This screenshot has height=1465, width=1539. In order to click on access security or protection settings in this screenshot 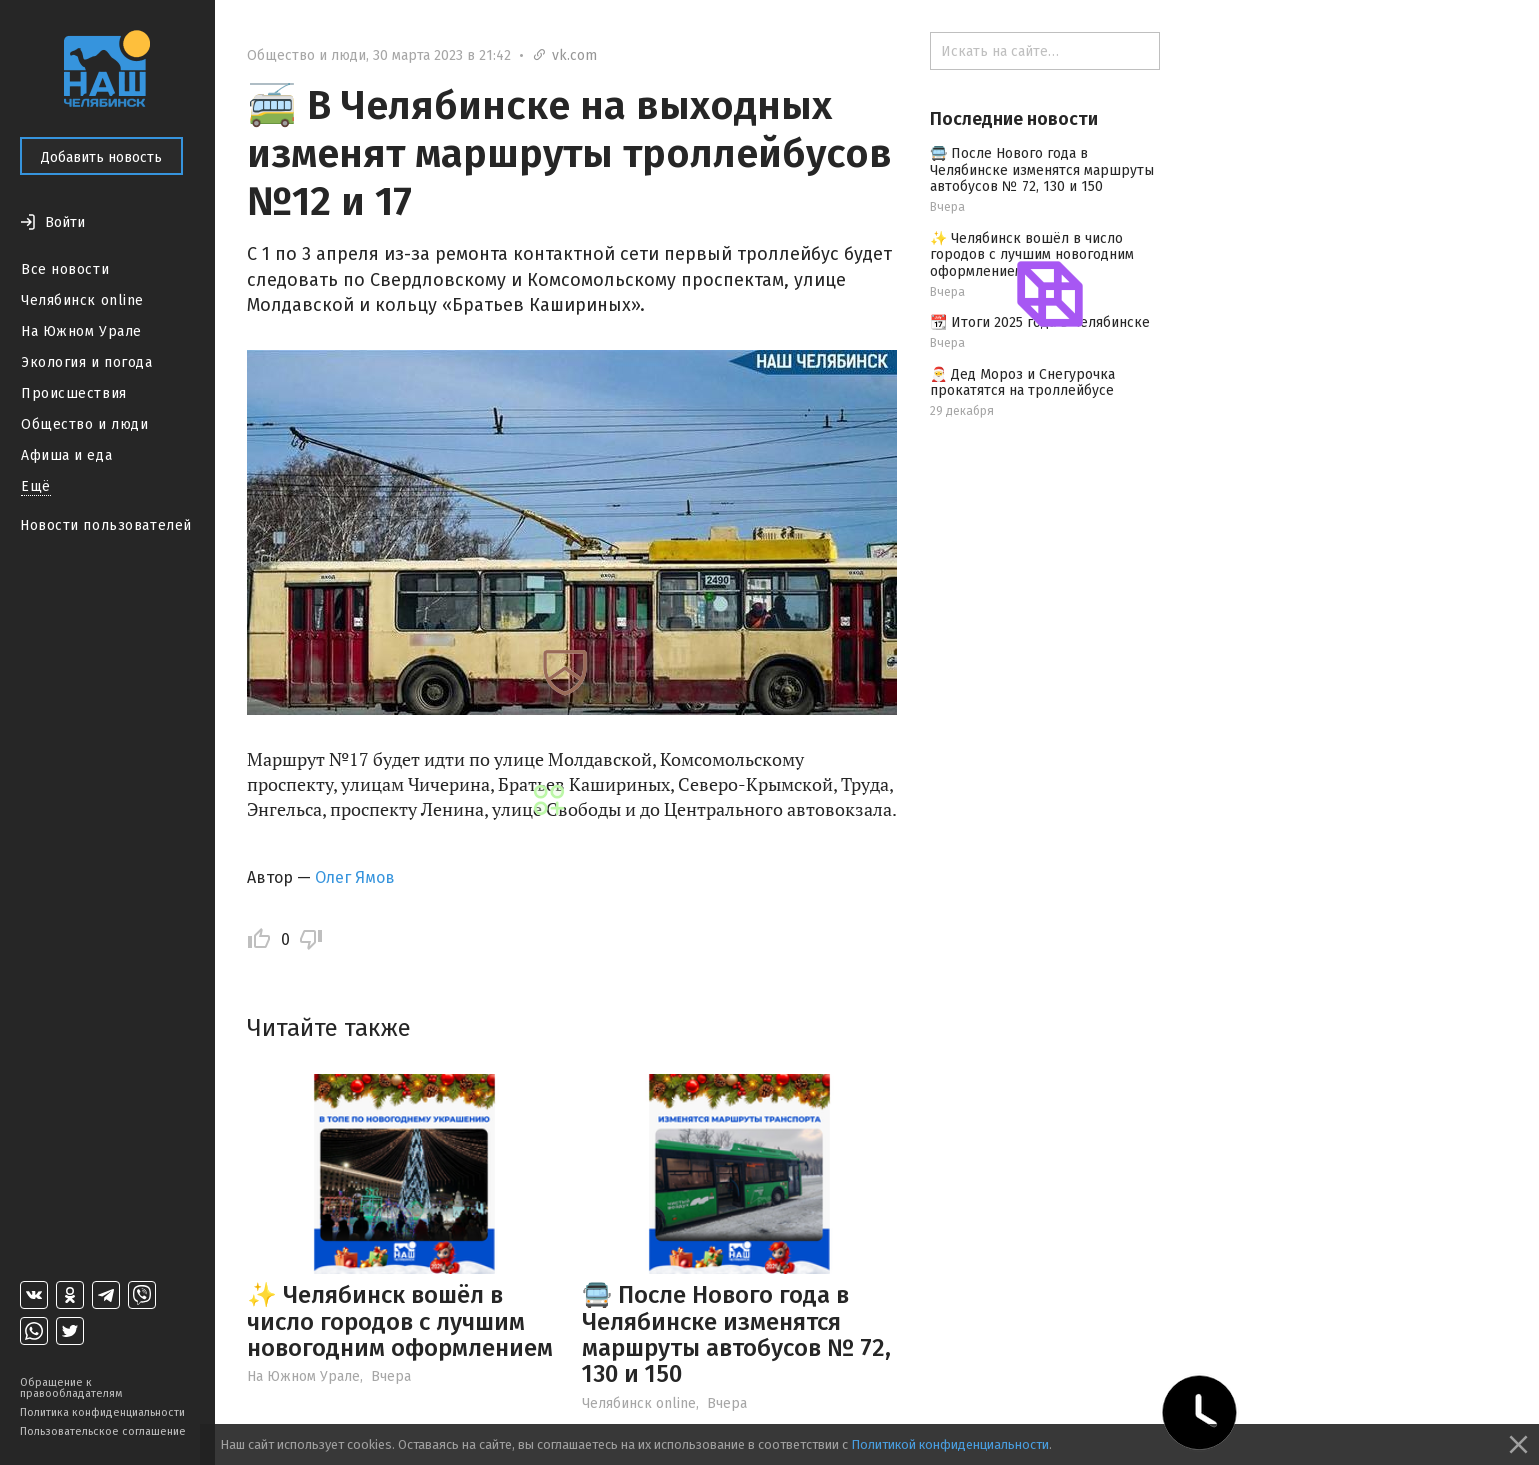, I will do `click(565, 670)`.